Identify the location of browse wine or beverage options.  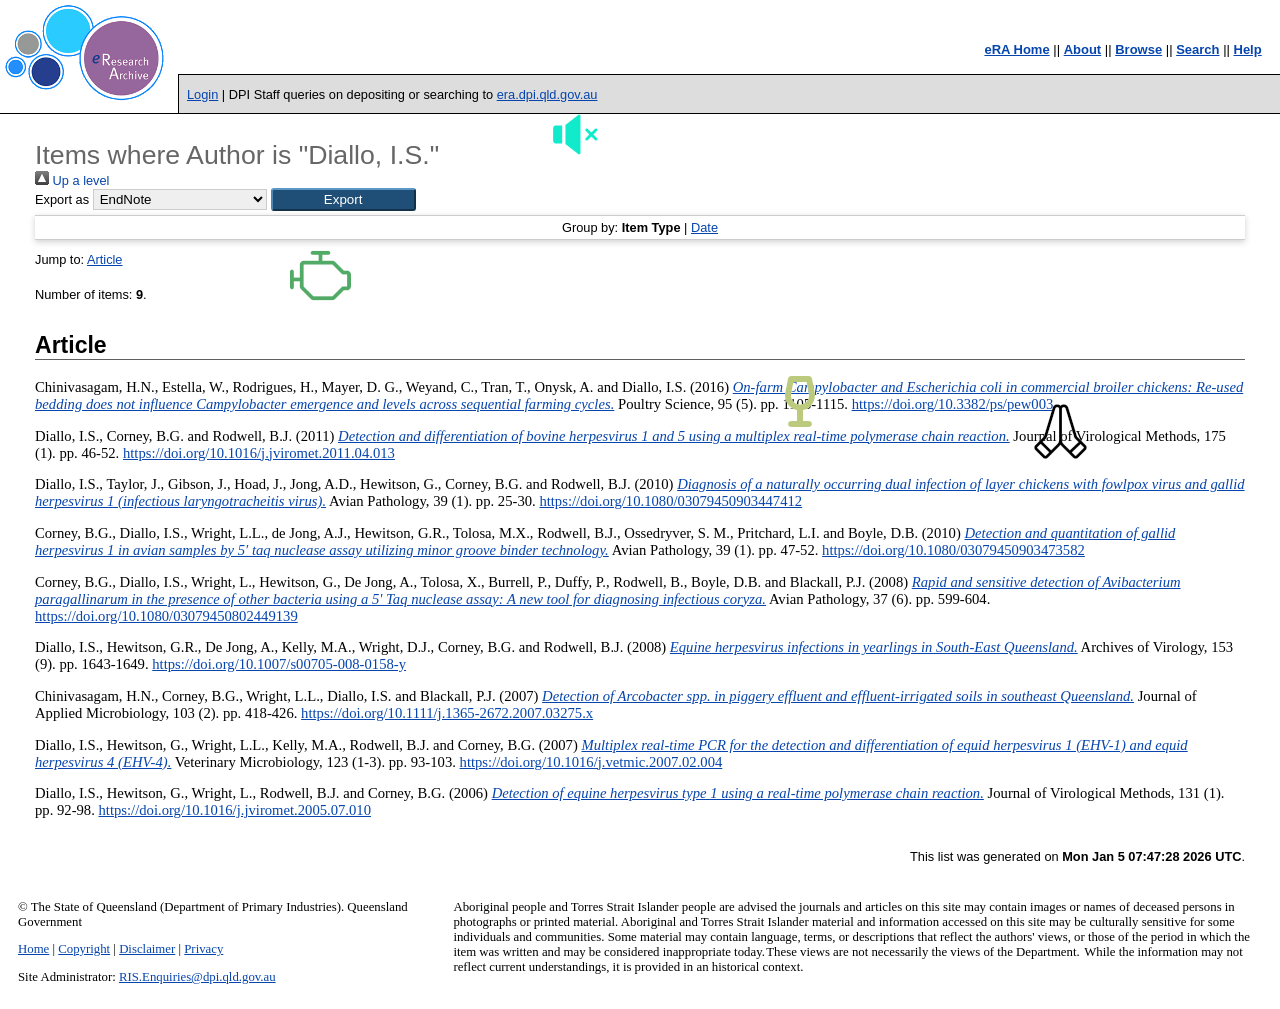
(800, 400).